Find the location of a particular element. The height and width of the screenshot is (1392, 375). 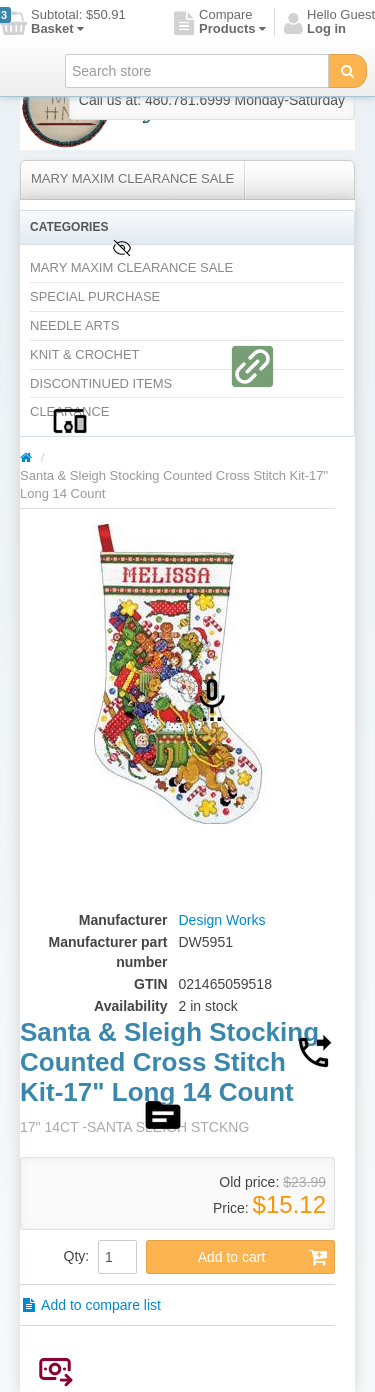

view other connected devices is located at coordinates (70, 421).